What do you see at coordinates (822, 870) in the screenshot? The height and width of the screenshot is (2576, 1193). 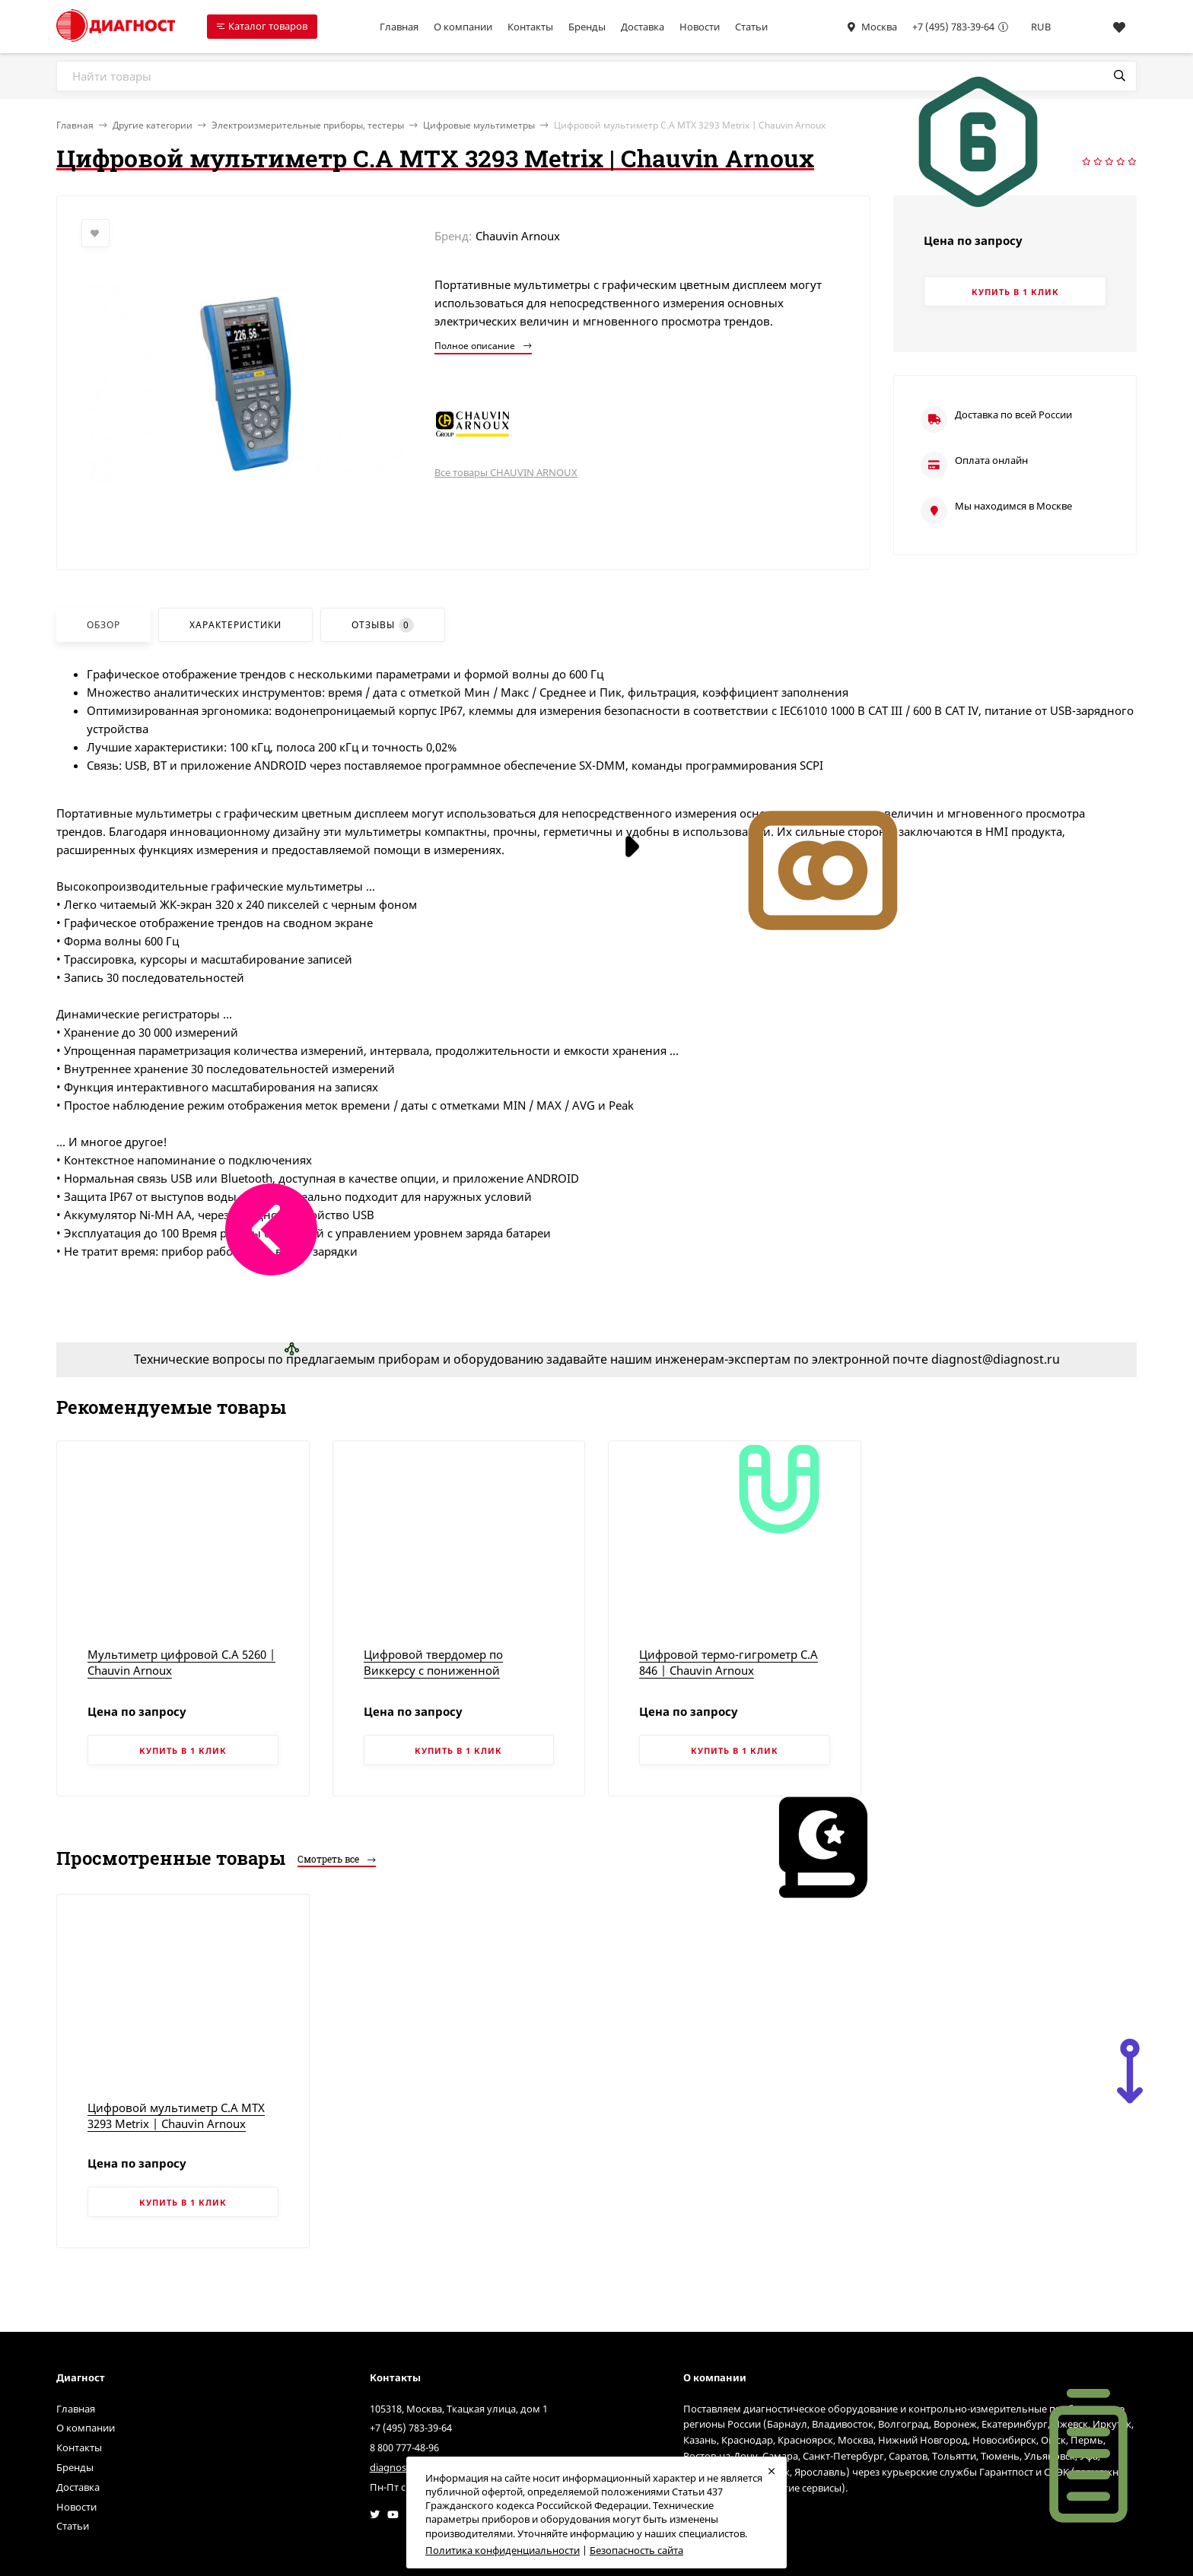 I see `pay with mastercard` at bounding box center [822, 870].